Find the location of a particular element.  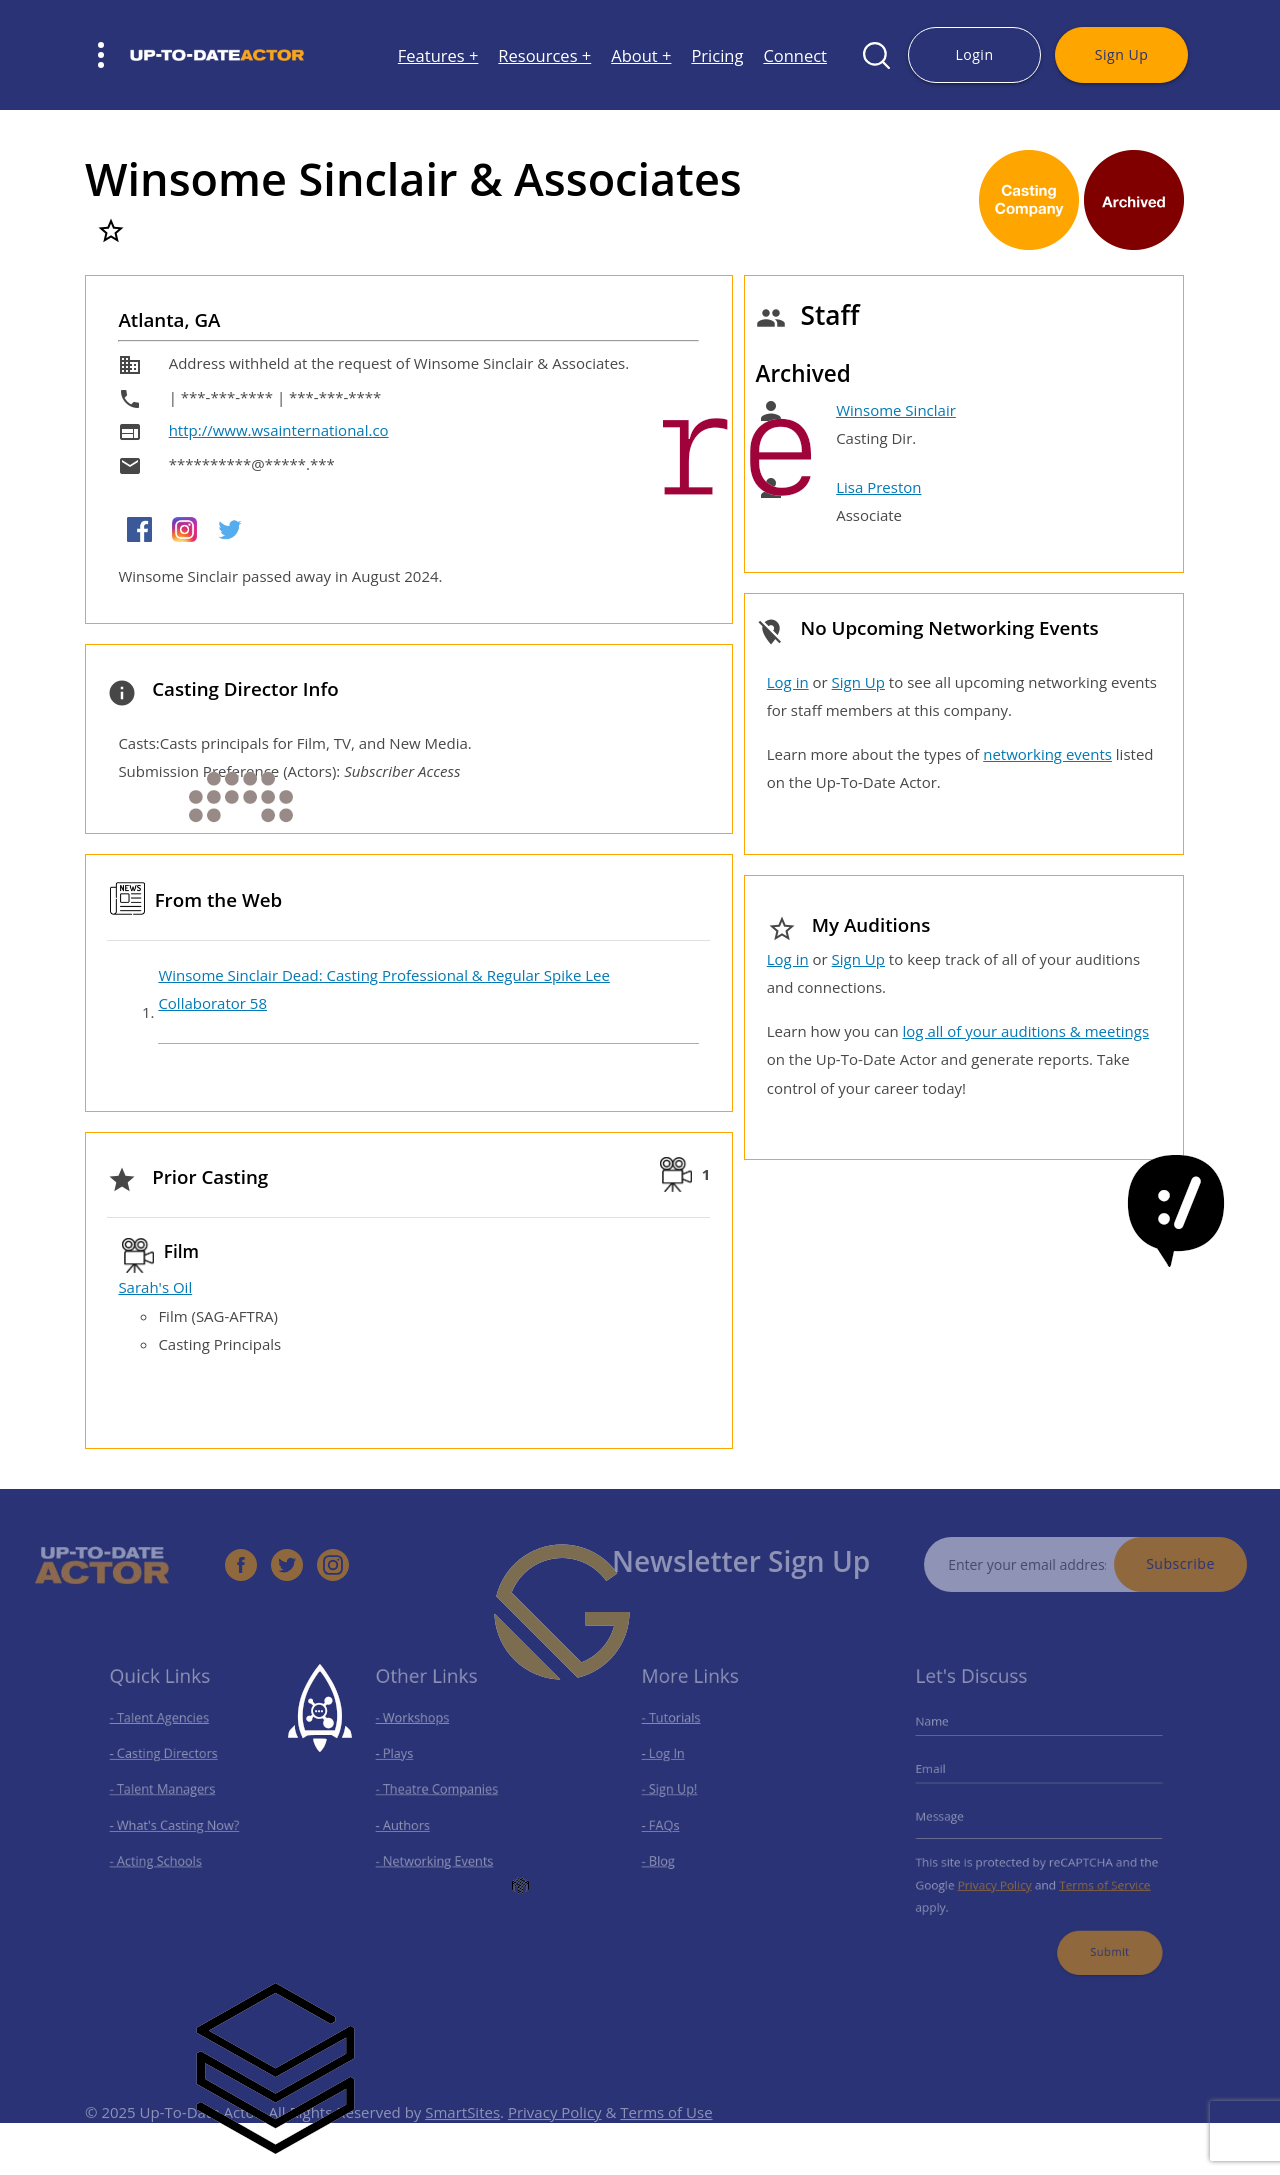

open the devRant app is located at coordinates (1176, 1211).